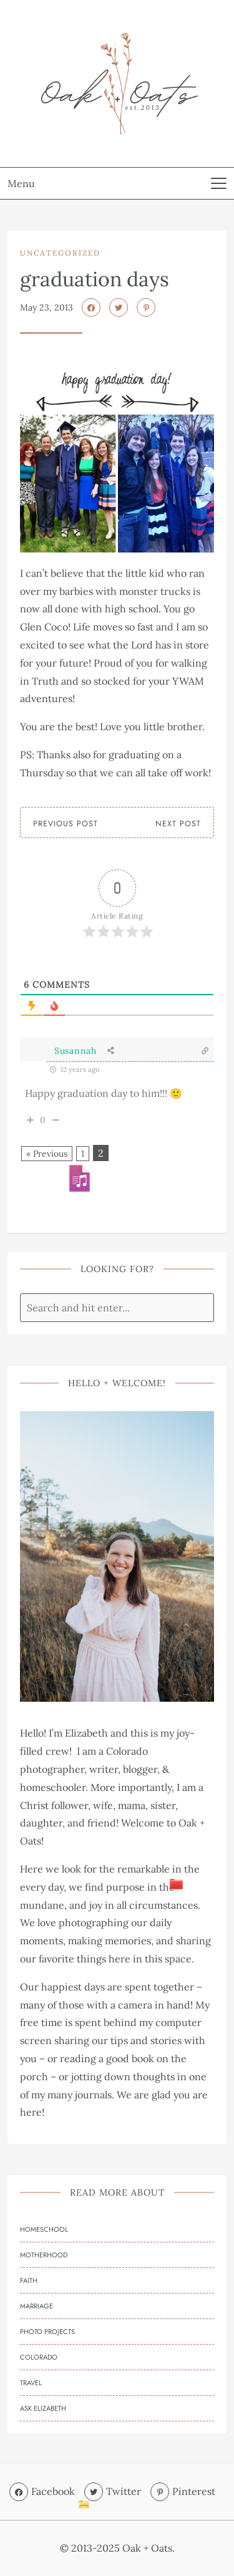  What do you see at coordinates (84, 2504) in the screenshot?
I see `open a compressed zip folder` at bounding box center [84, 2504].